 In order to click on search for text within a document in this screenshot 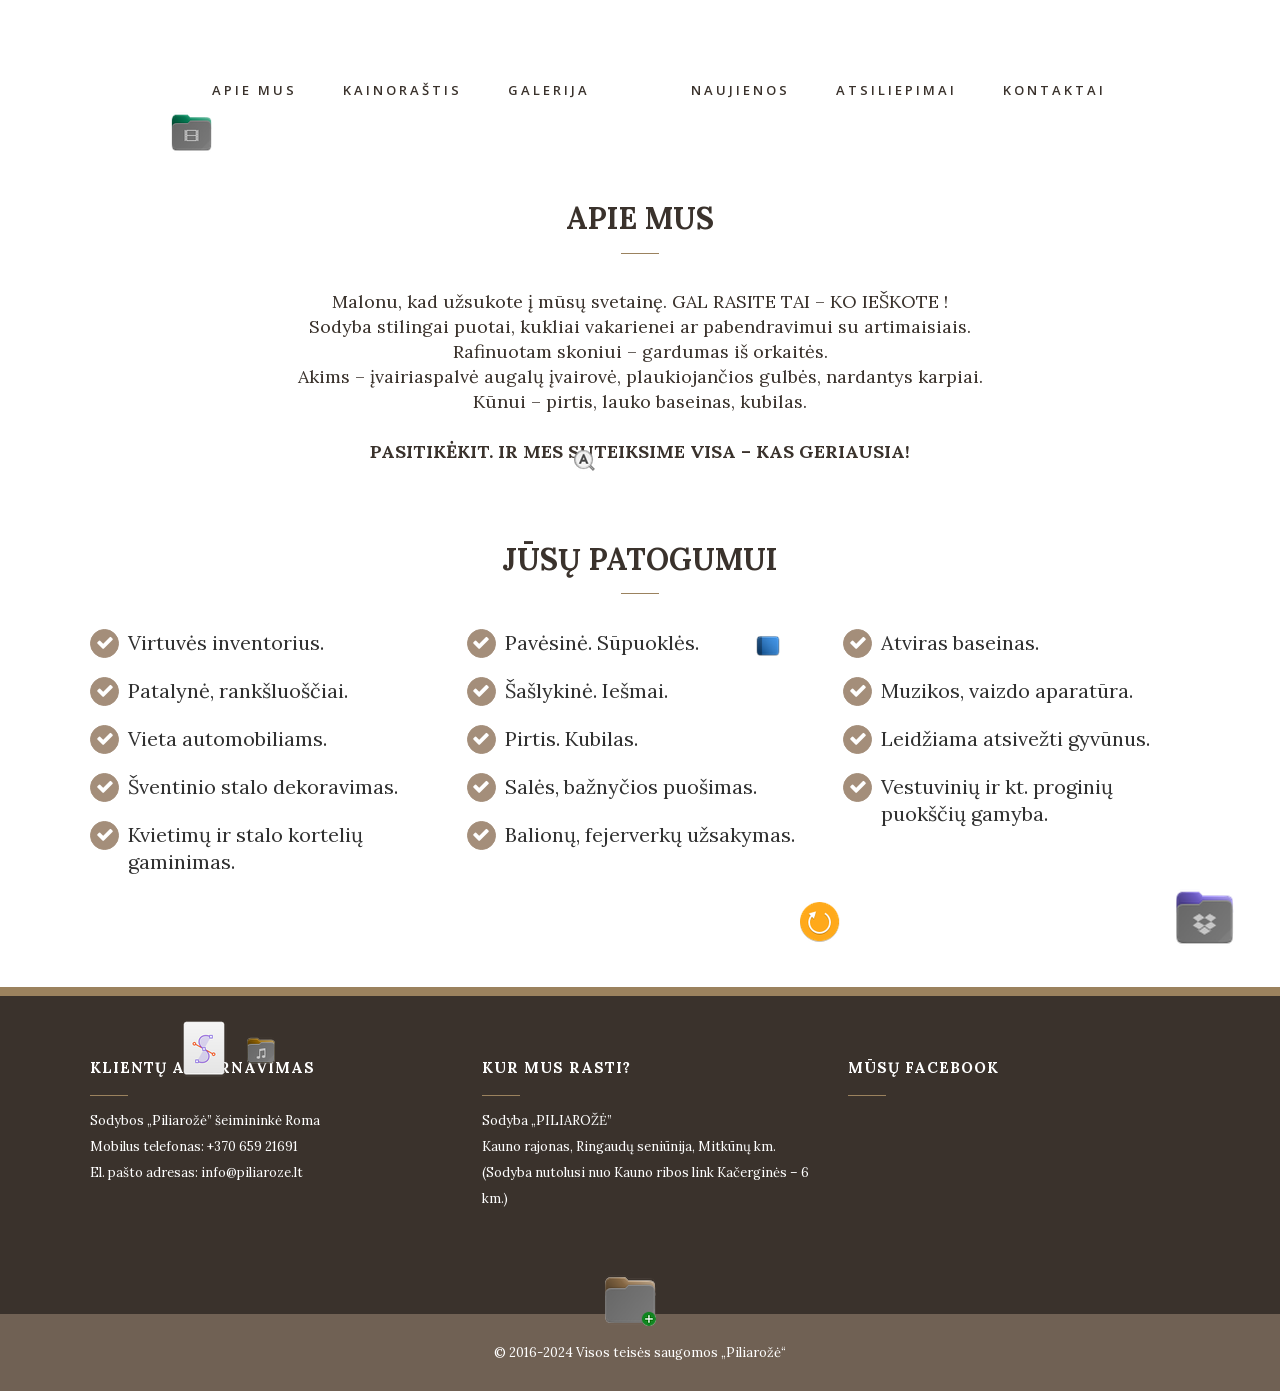, I will do `click(584, 460)`.